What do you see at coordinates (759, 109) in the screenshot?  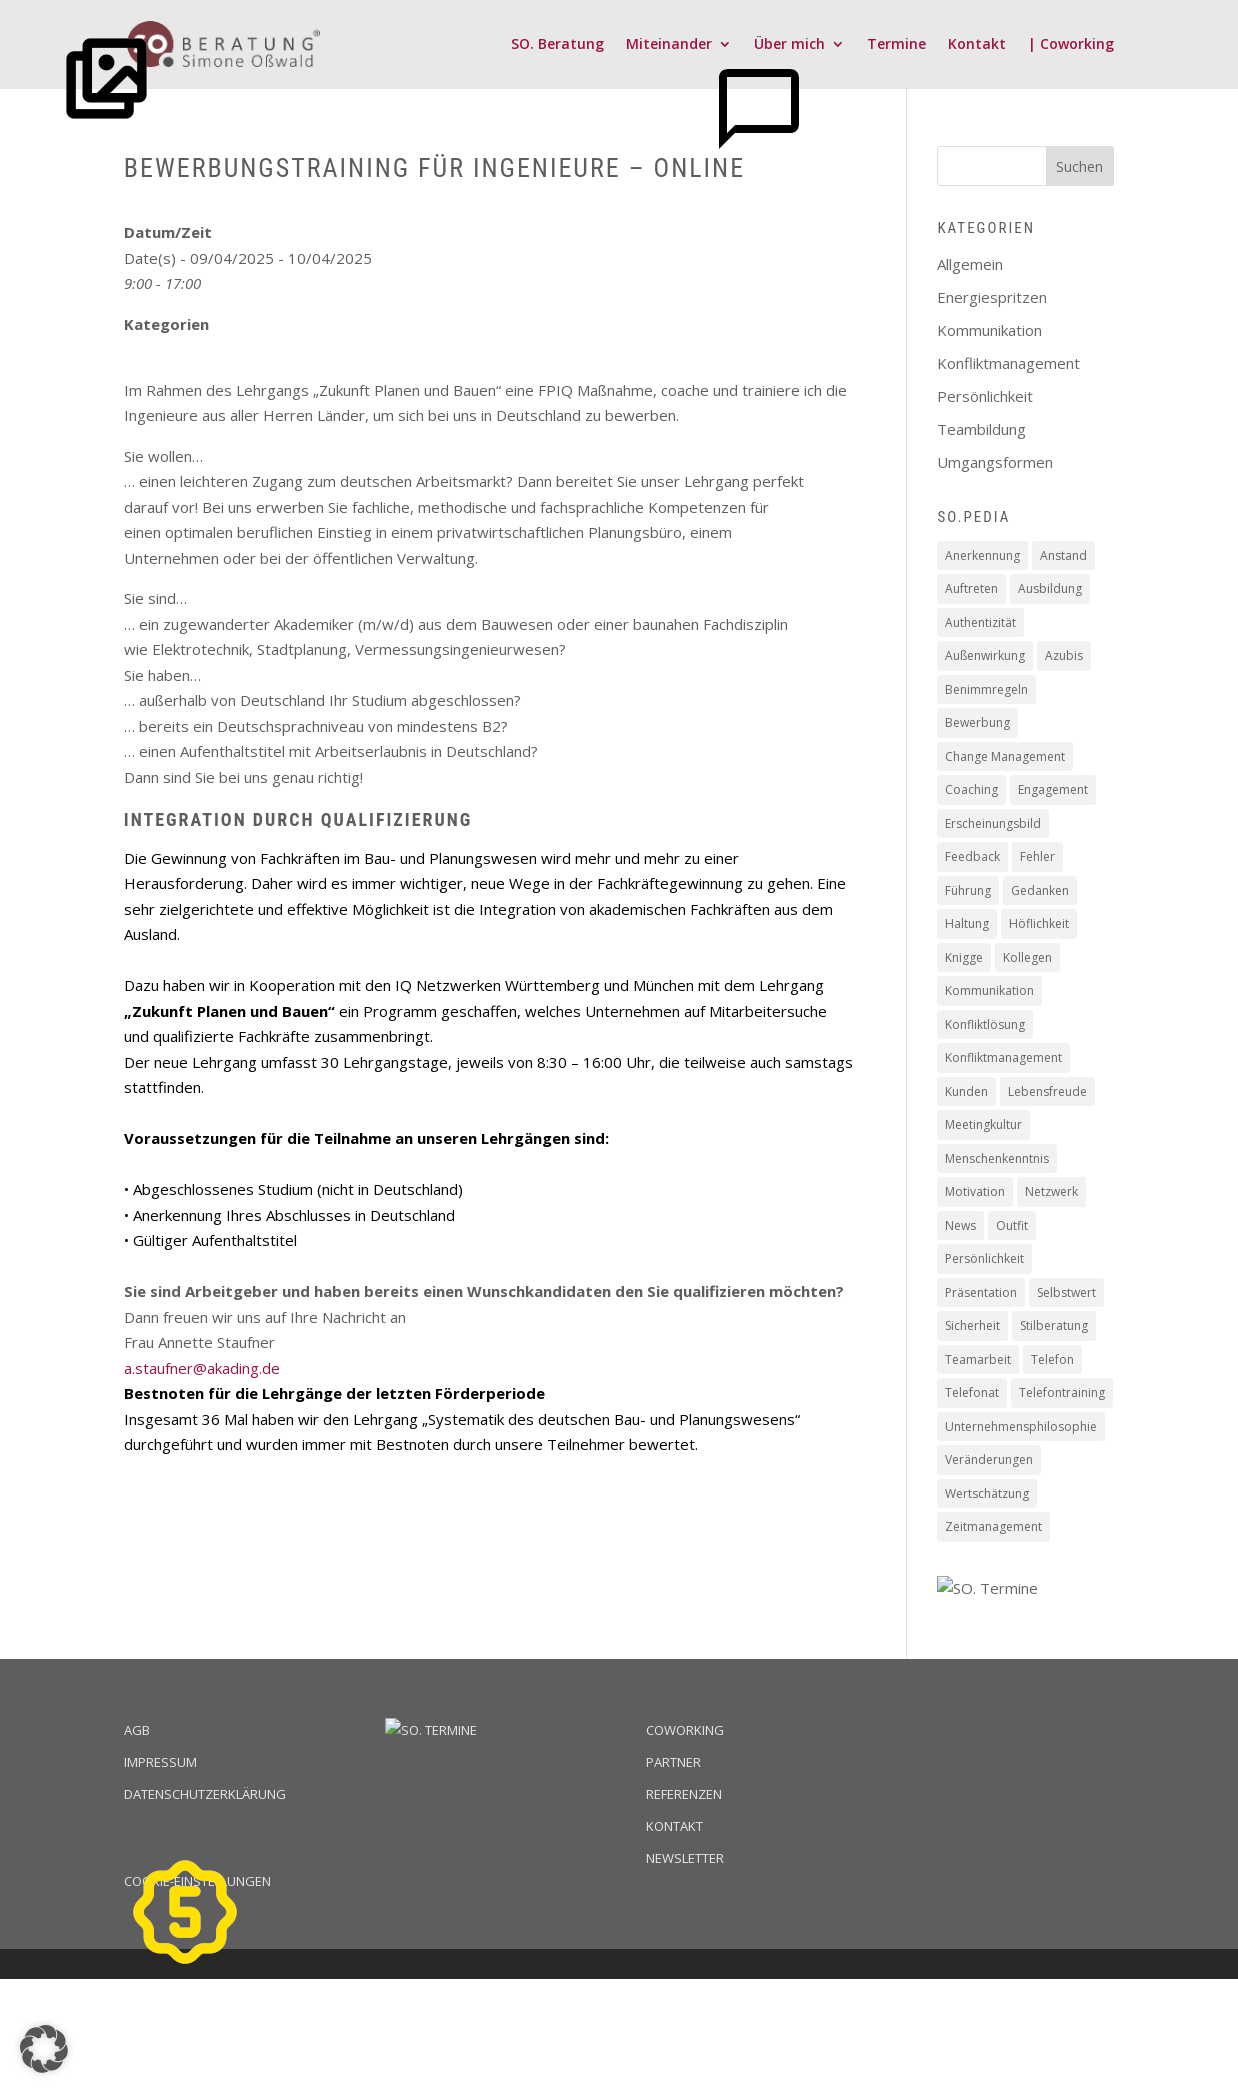 I see `open messaging or chat feature` at bounding box center [759, 109].